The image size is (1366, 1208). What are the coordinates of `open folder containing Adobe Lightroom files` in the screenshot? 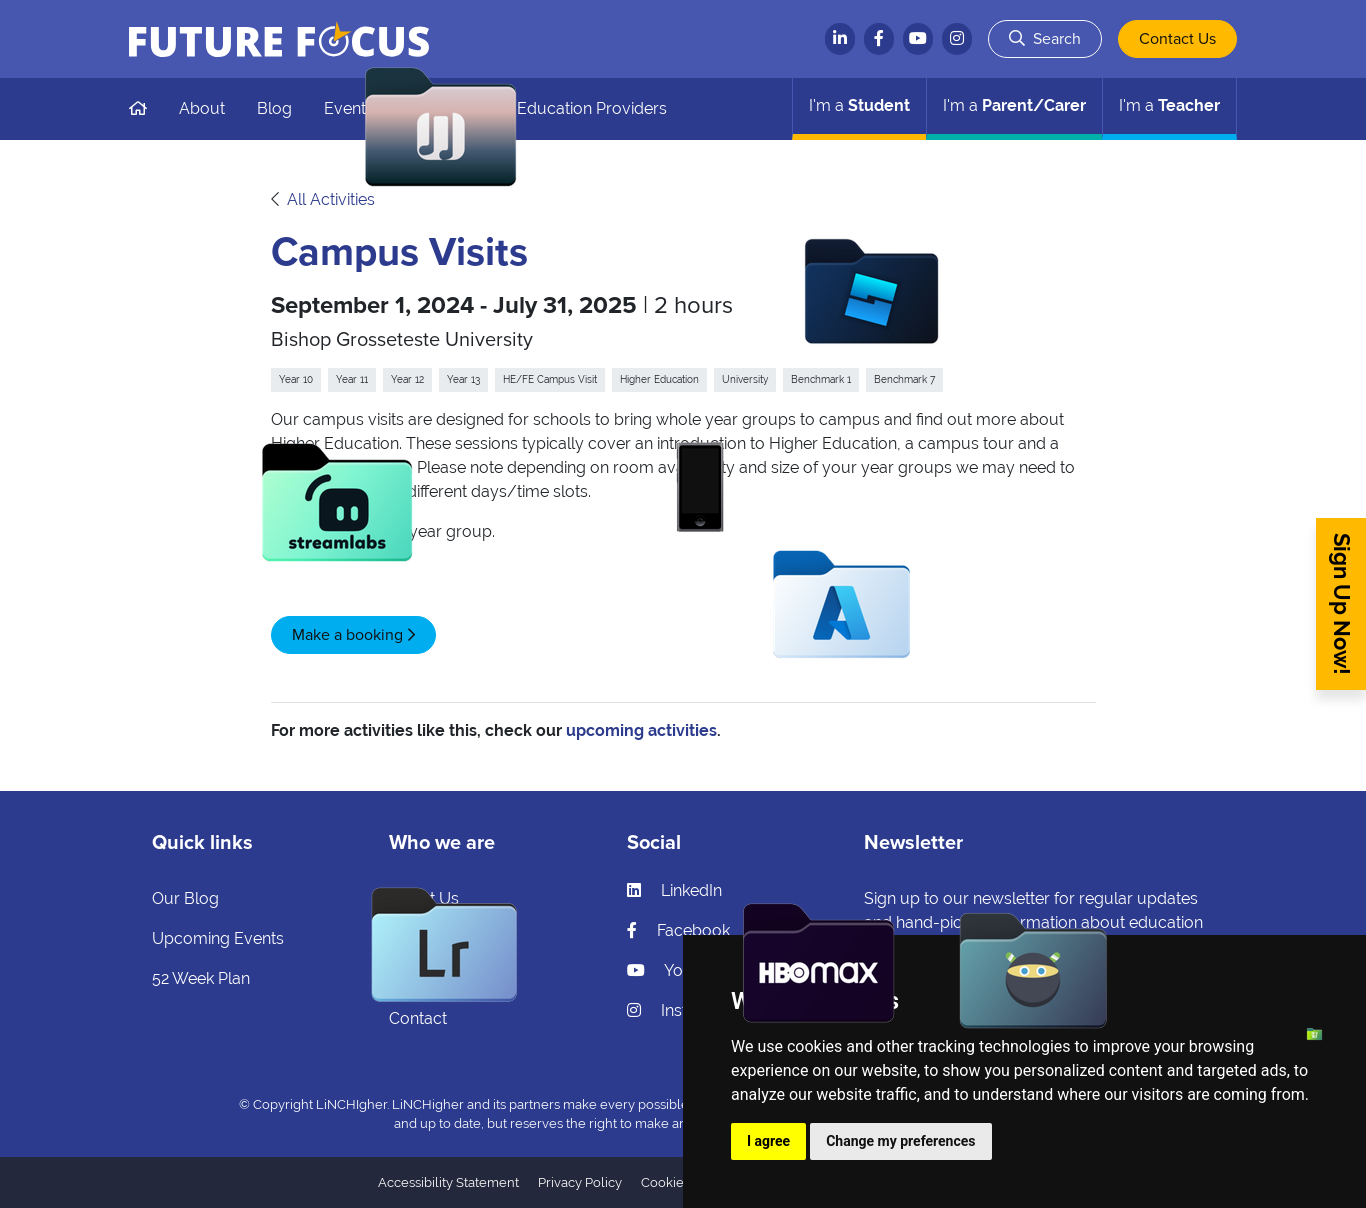 It's located at (443, 948).